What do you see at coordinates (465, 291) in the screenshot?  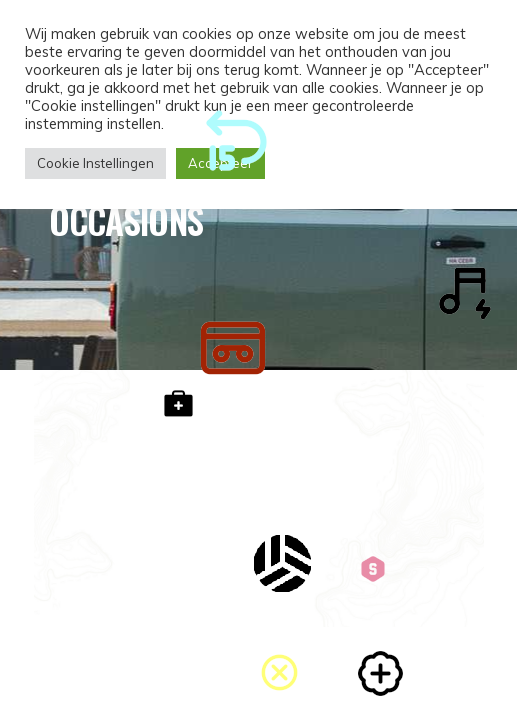 I see `quick download or flash access to music` at bounding box center [465, 291].